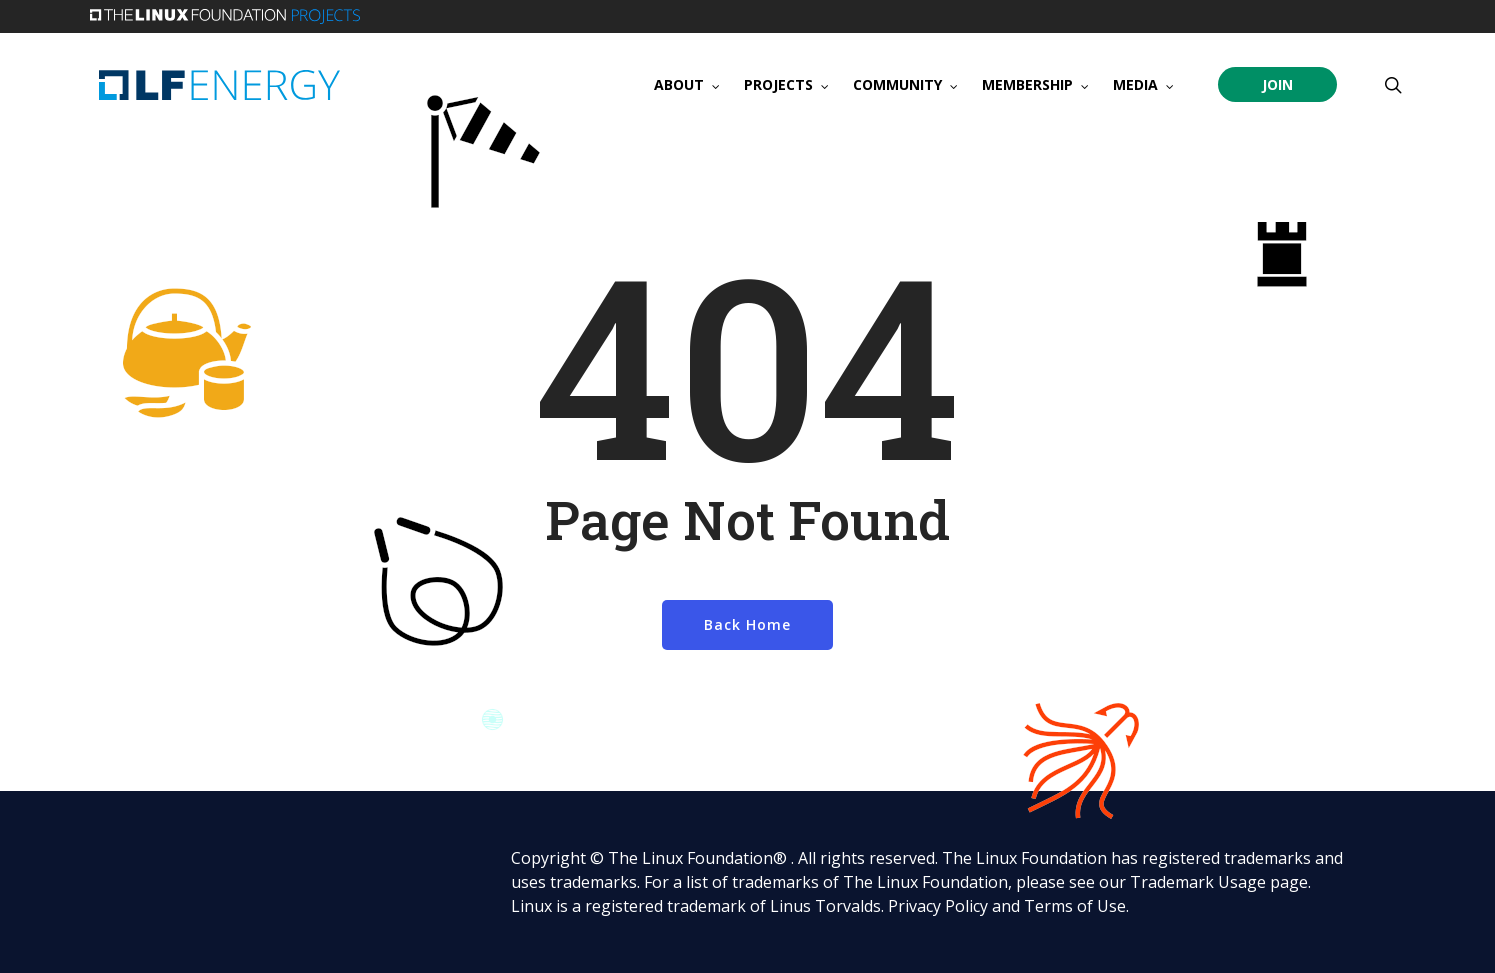 The width and height of the screenshot is (1495, 973). What do you see at coordinates (187, 353) in the screenshot?
I see `tea ceremony or tea-related game feature` at bounding box center [187, 353].